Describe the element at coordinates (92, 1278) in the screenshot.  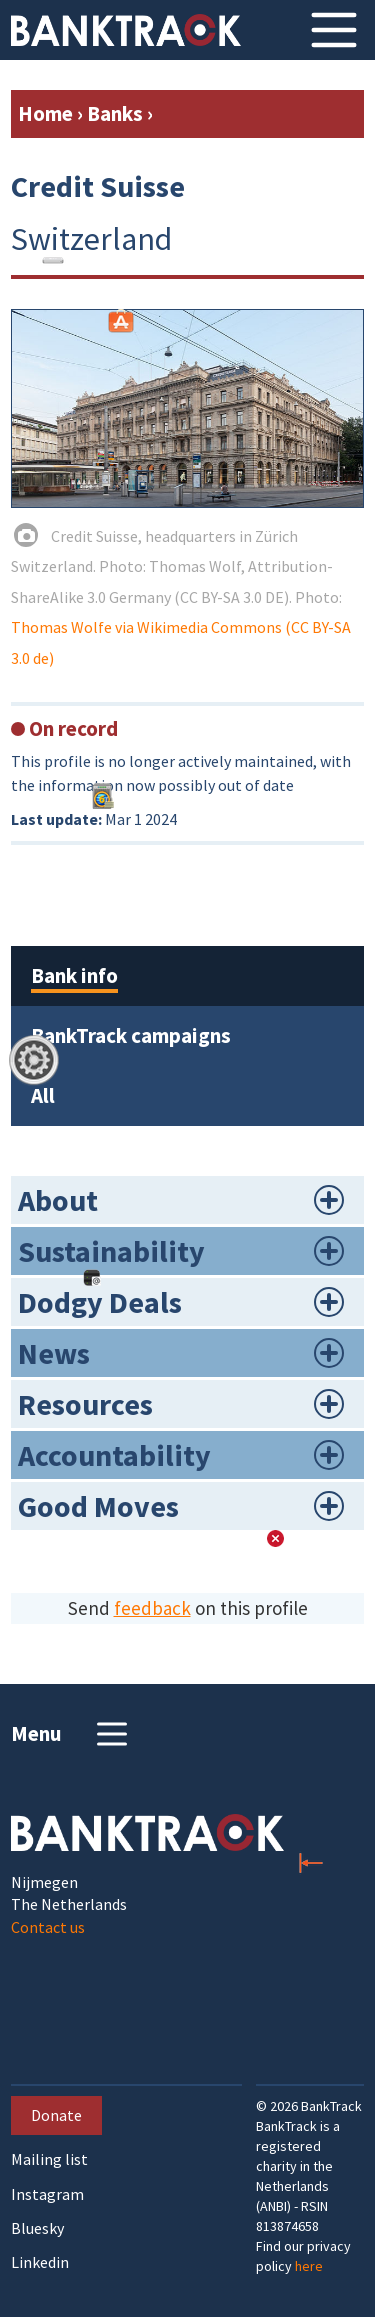
I see `configure DNS server settings` at that location.